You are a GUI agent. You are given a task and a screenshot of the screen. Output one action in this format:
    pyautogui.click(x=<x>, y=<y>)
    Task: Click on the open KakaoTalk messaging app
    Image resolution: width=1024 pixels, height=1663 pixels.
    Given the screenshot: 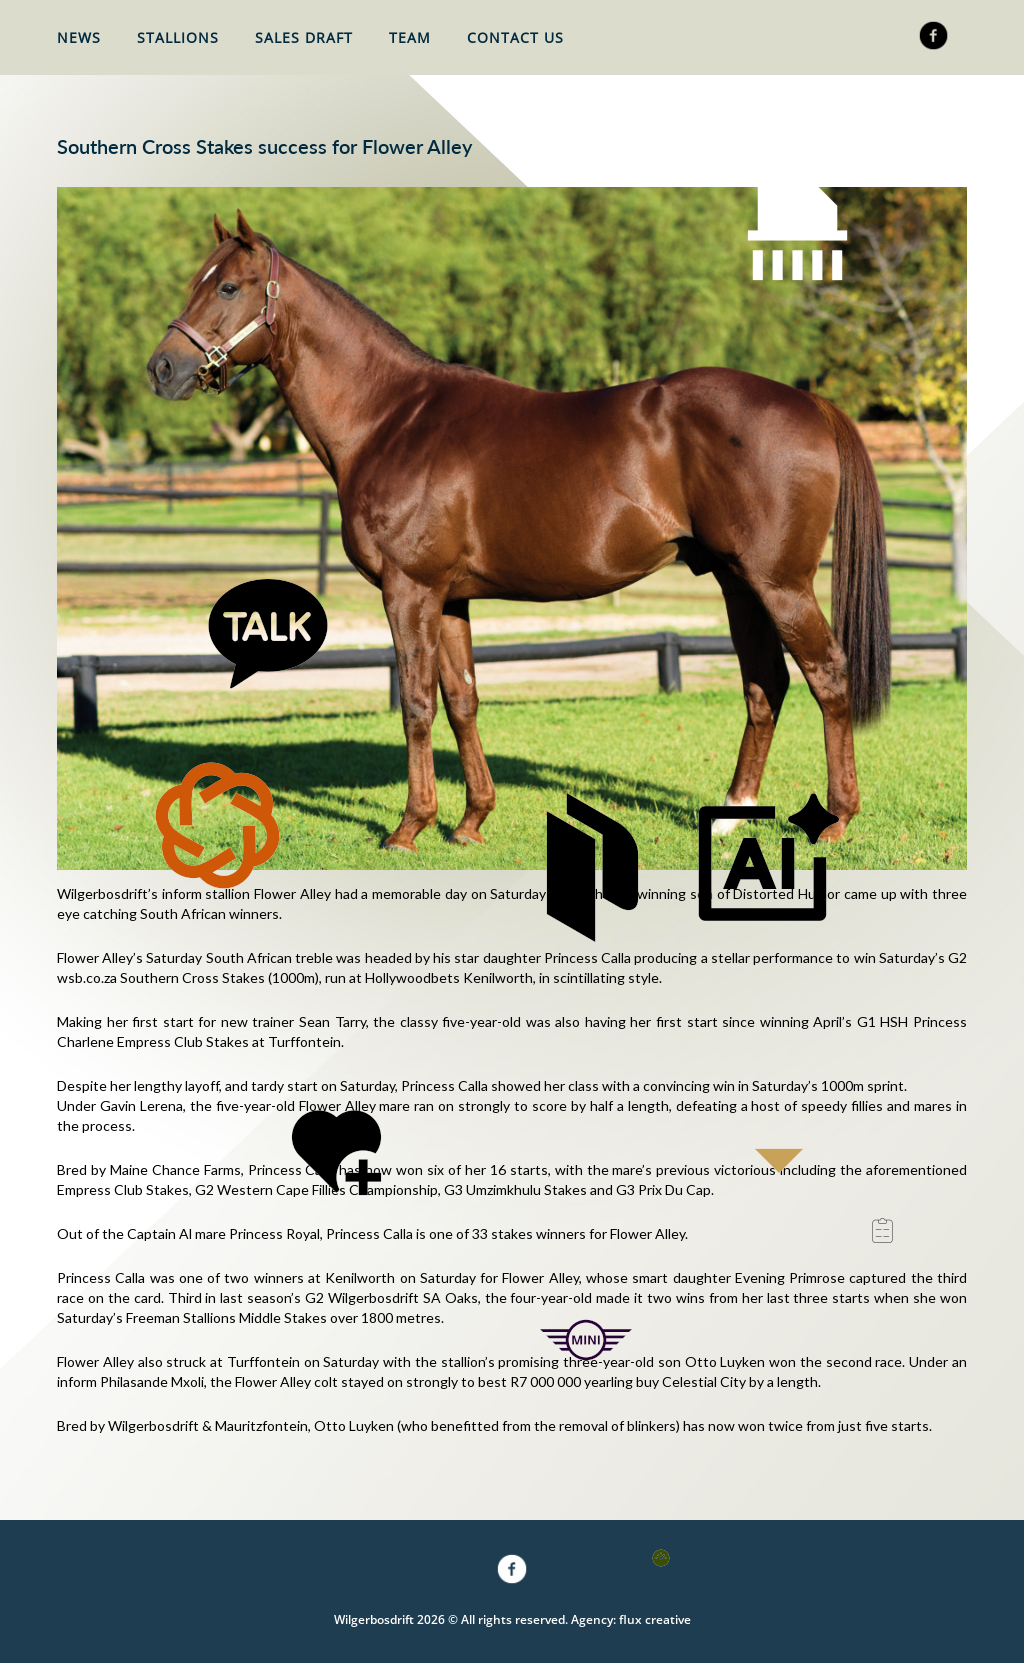 What is the action you would take?
    pyautogui.click(x=268, y=630)
    